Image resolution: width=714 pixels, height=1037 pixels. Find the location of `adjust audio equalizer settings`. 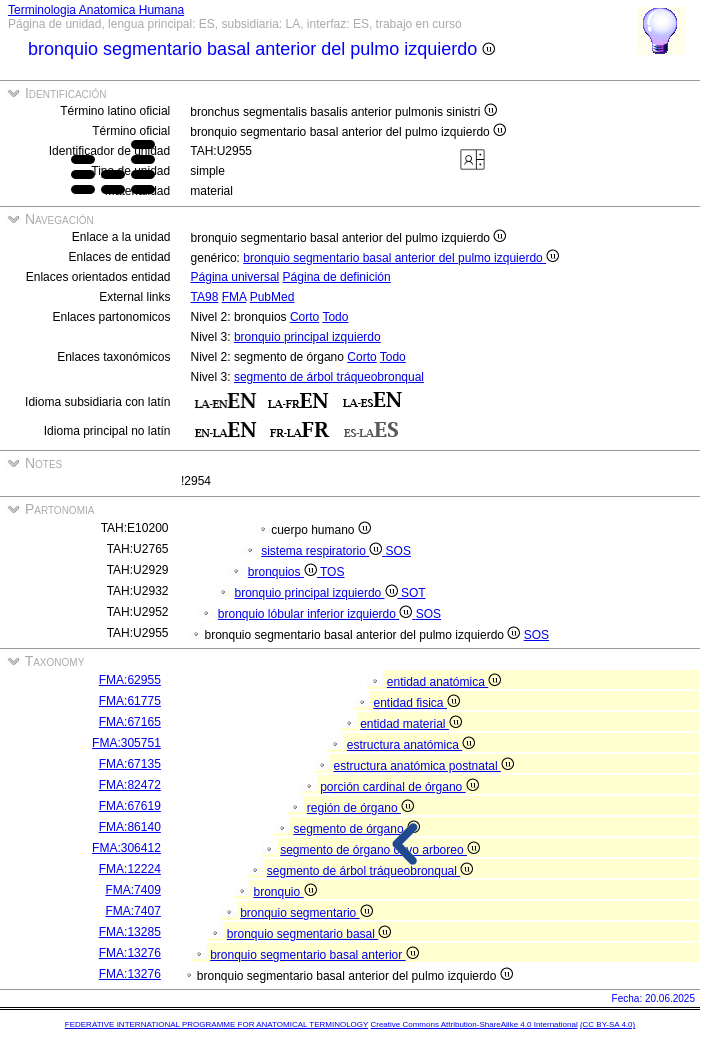

adjust audio equalizer settings is located at coordinates (113, 167).